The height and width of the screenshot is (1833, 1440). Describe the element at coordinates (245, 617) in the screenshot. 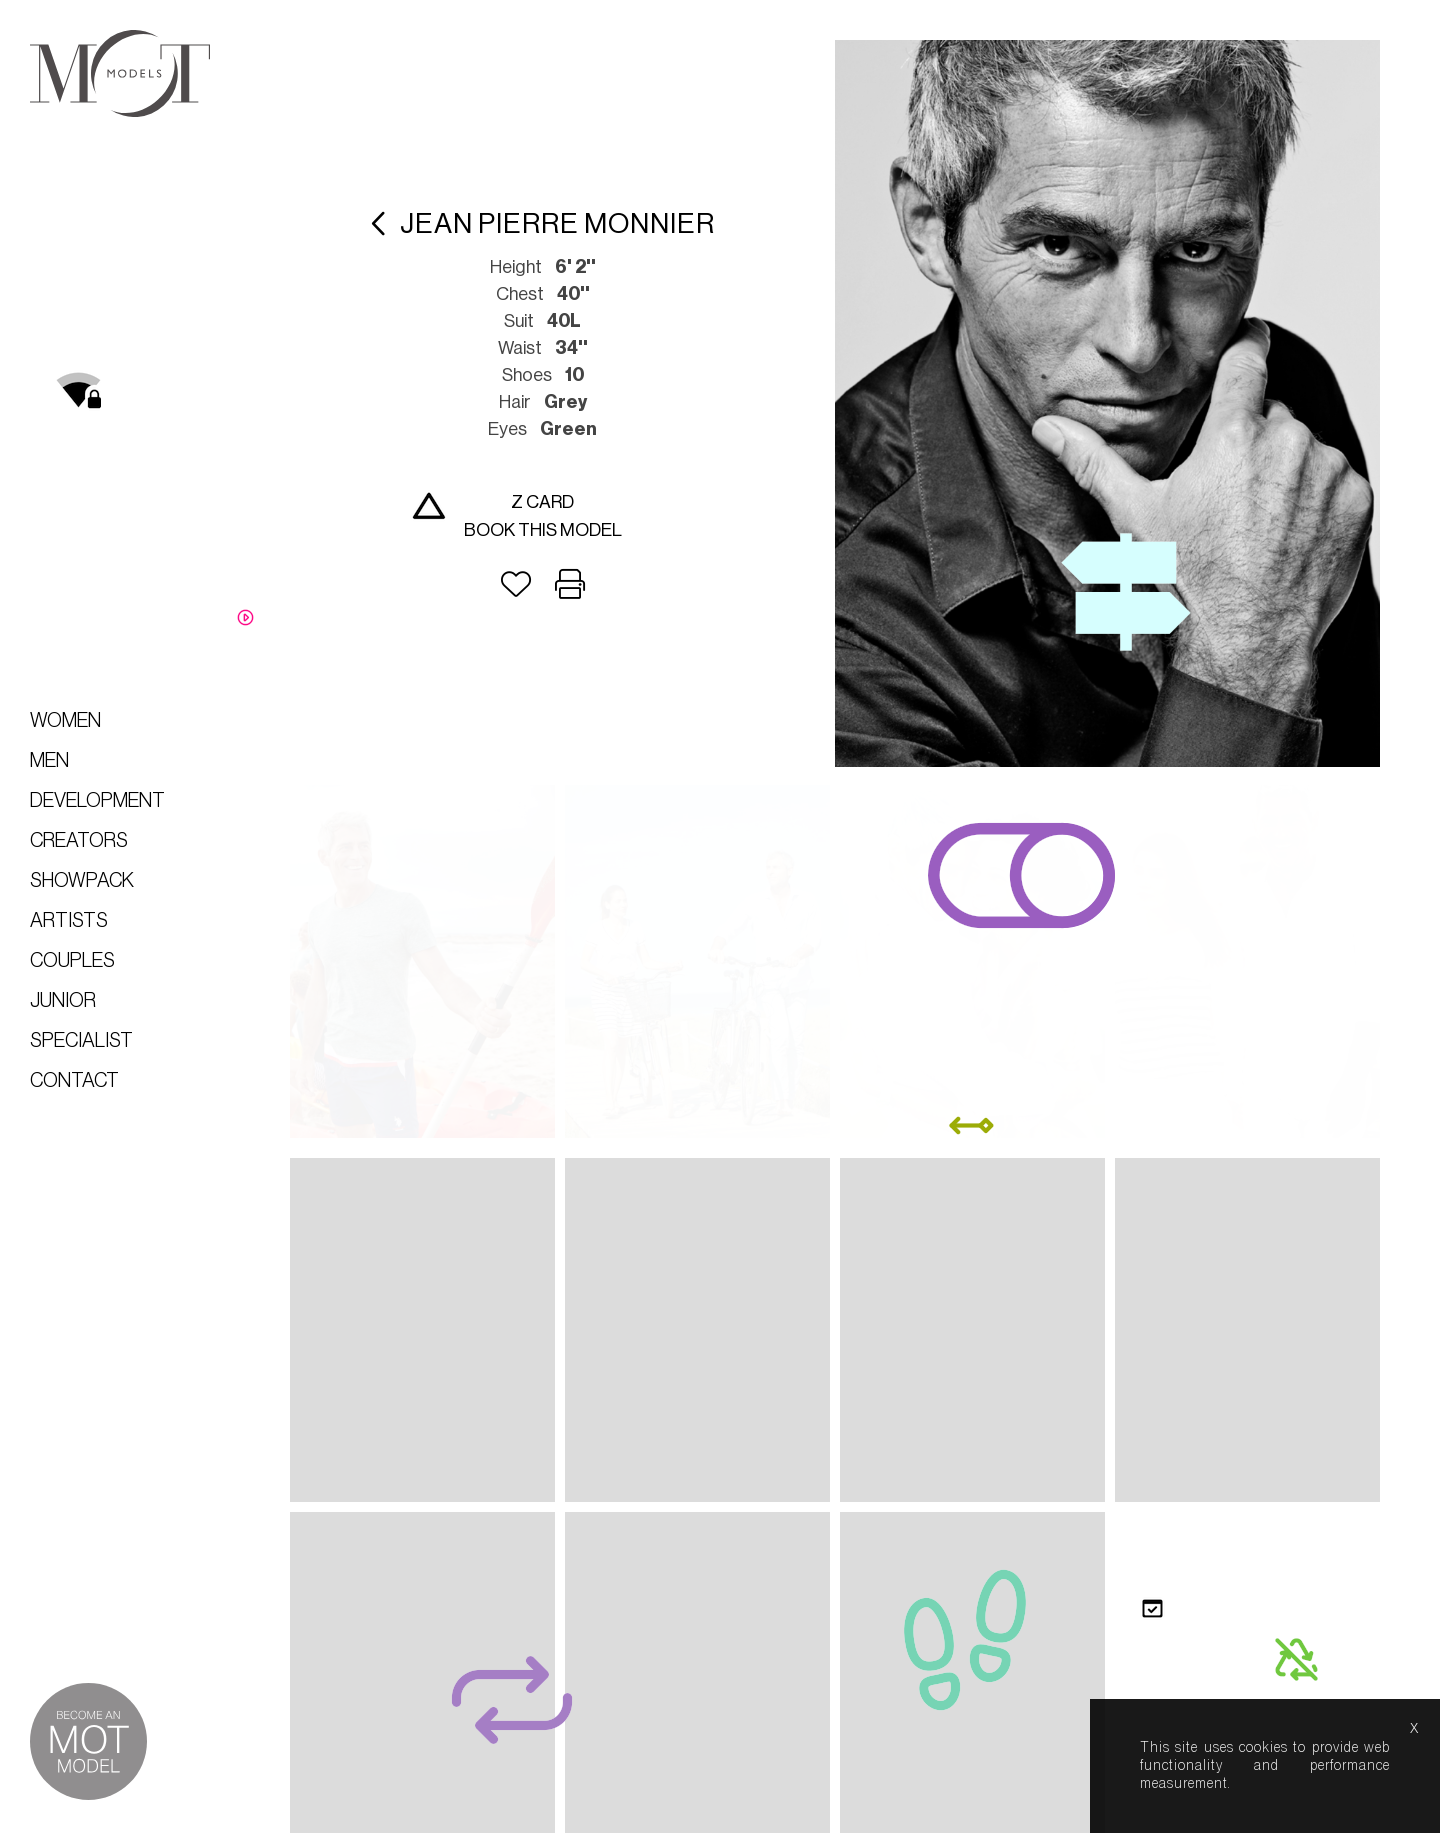

I see `play media or video content` at that location.